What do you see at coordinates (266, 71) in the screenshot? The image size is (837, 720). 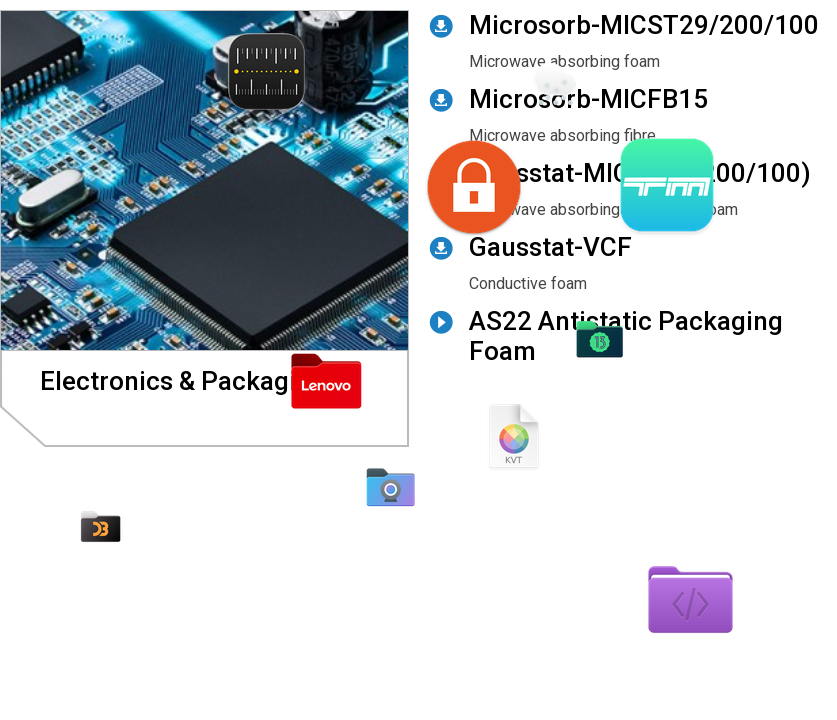 I see `open the measure app to check dimensions` at bounding box center [266, 71].